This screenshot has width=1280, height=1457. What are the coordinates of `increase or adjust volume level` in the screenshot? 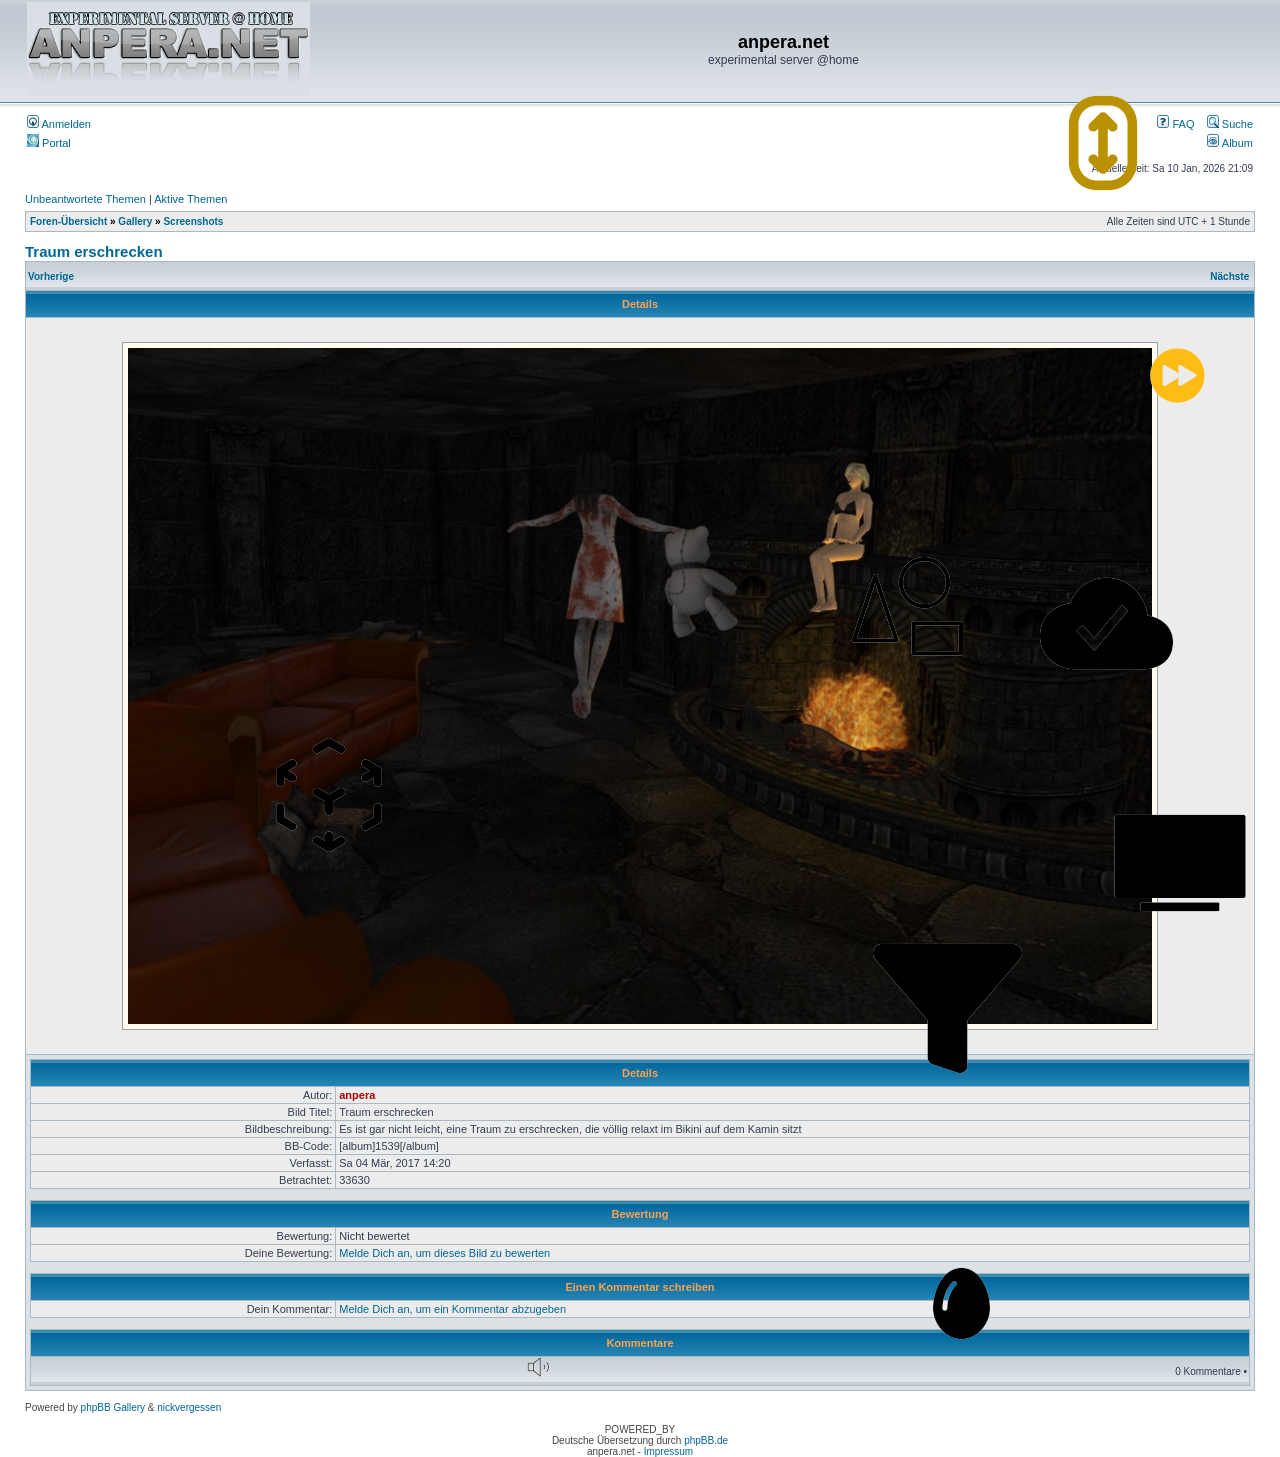 It's located at (538, 1367).